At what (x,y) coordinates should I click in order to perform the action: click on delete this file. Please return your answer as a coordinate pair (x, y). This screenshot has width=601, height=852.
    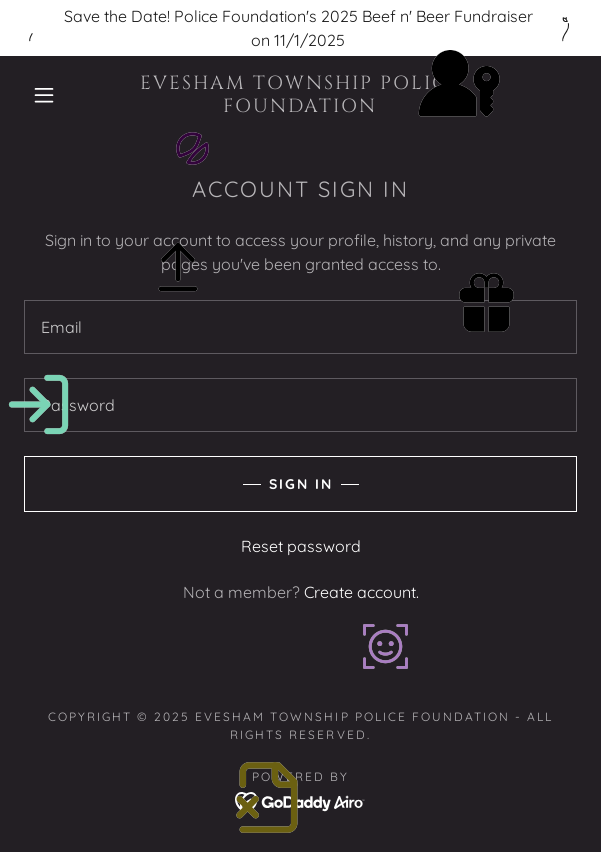
    Looking at the image, I should click on (268, 797).